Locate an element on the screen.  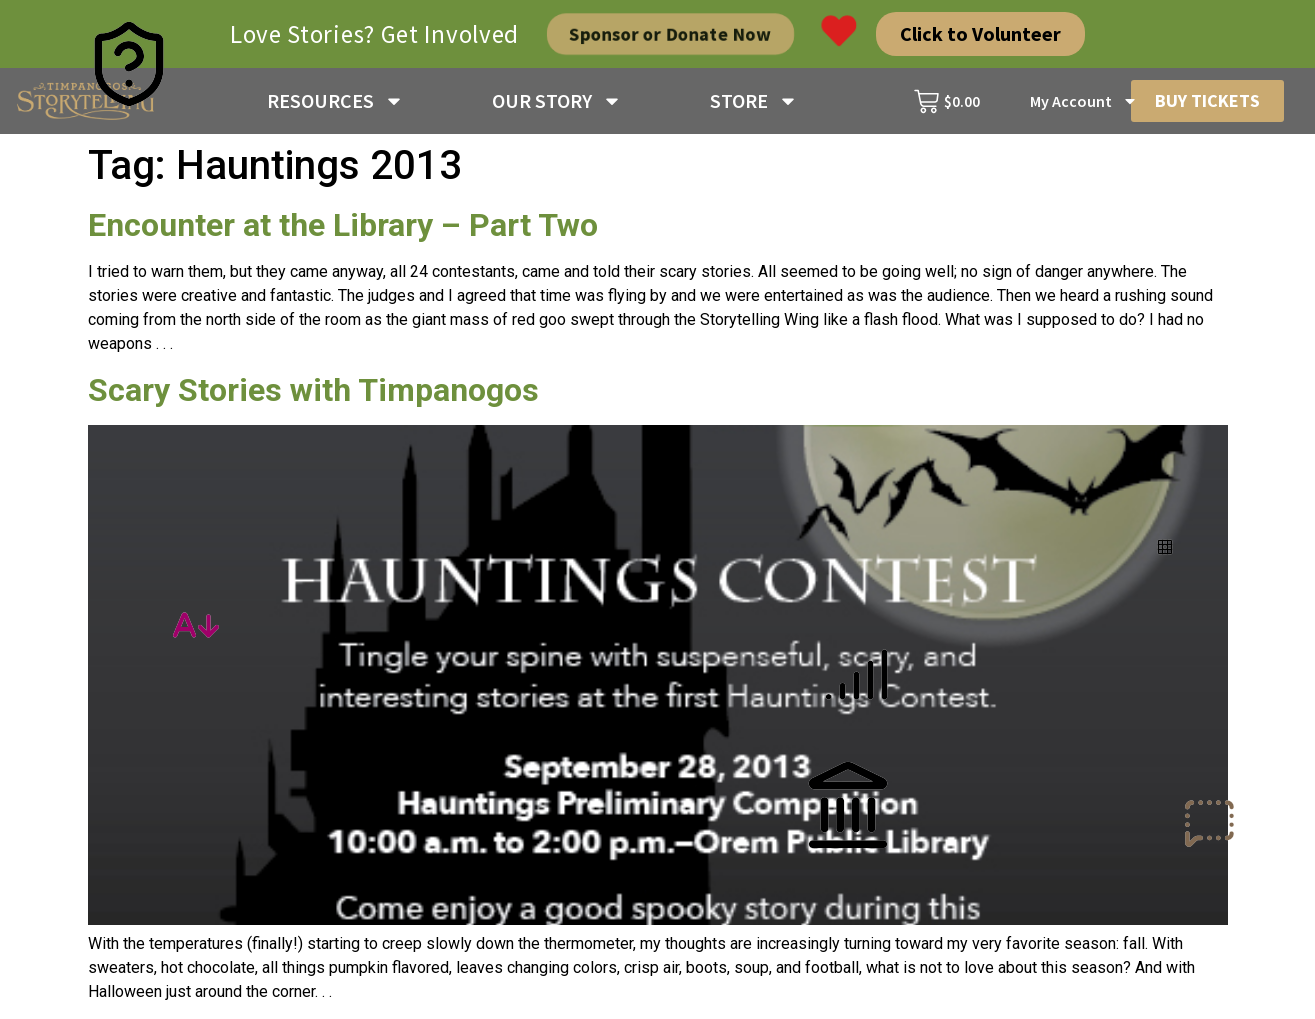
access security help or FAQ is located at coordinates (129, 64).